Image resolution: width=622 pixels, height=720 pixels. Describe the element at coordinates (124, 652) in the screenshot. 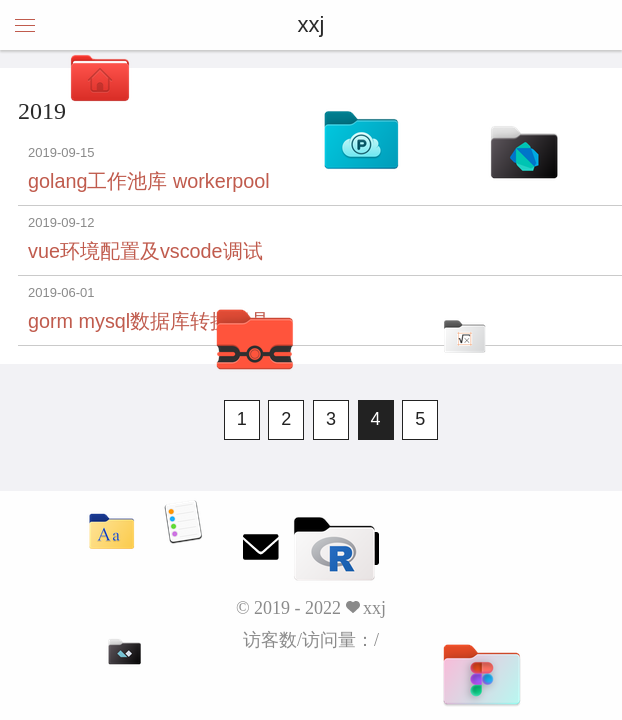

I see `open alpinejs project folder` at that location.